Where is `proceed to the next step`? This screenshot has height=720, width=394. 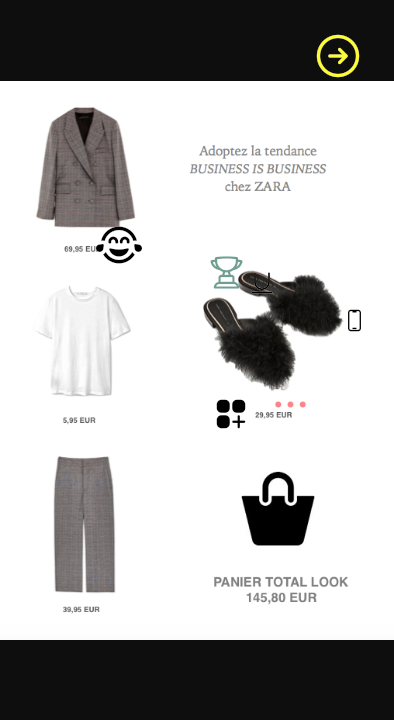
proceed to the next step is located at coordinates (338, 56).